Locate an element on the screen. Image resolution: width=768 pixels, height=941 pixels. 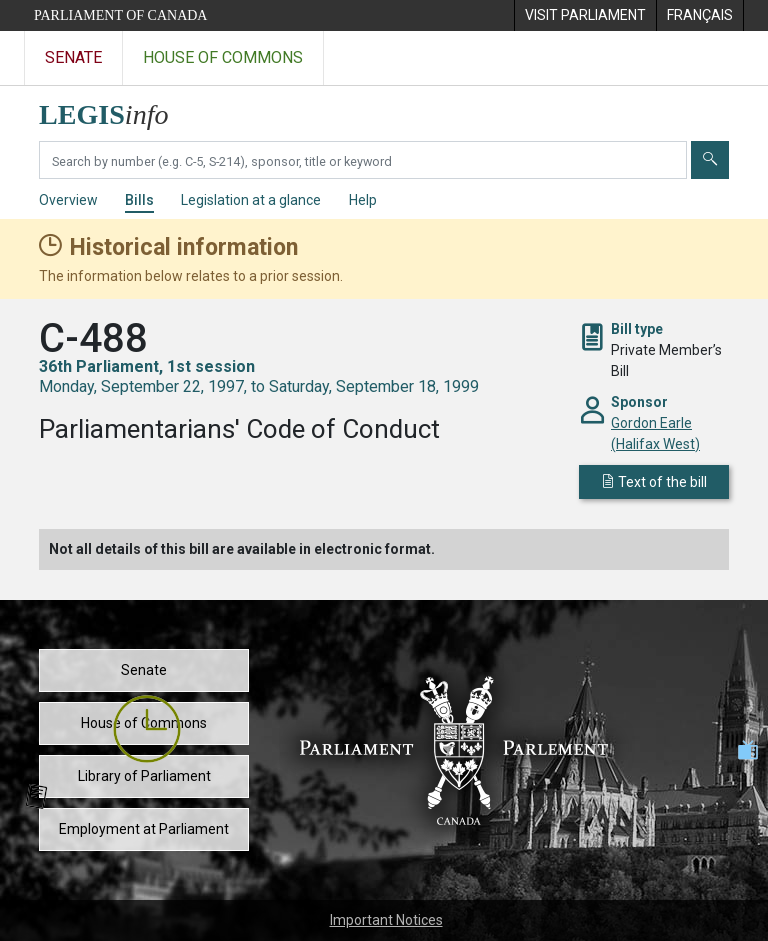
view current time is located at coordinates (147, 729).